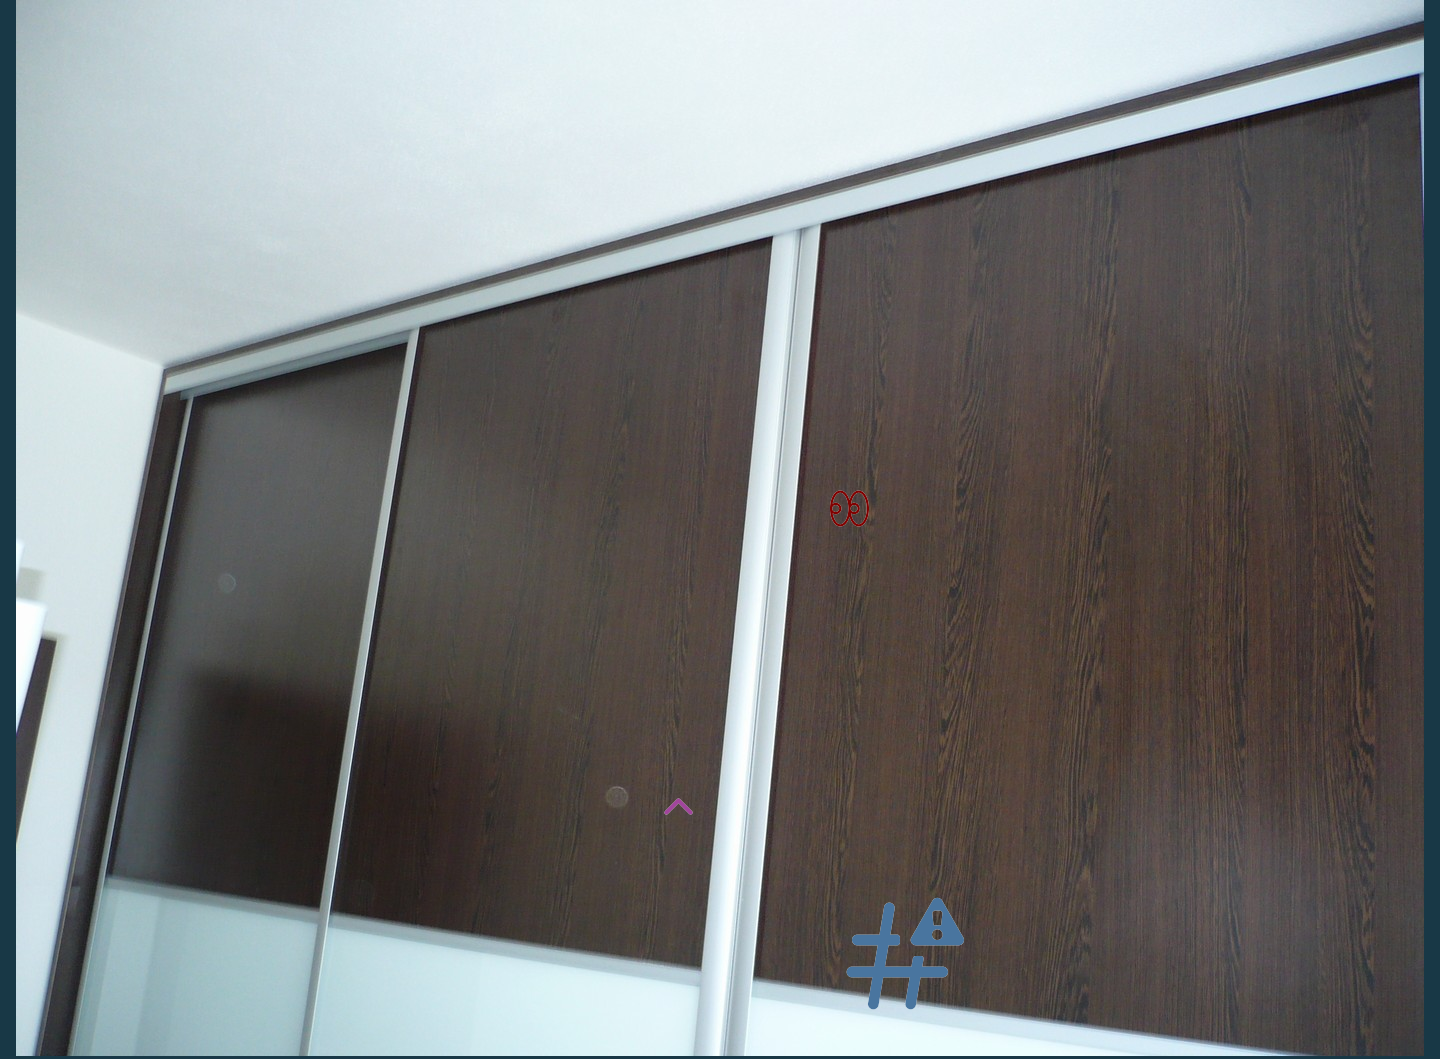 The image size is (1440, 1059). What do you see at coordinates (849, 508) in the screenshot?
I see `view who has seen your content` at bounding box center [849, 508].